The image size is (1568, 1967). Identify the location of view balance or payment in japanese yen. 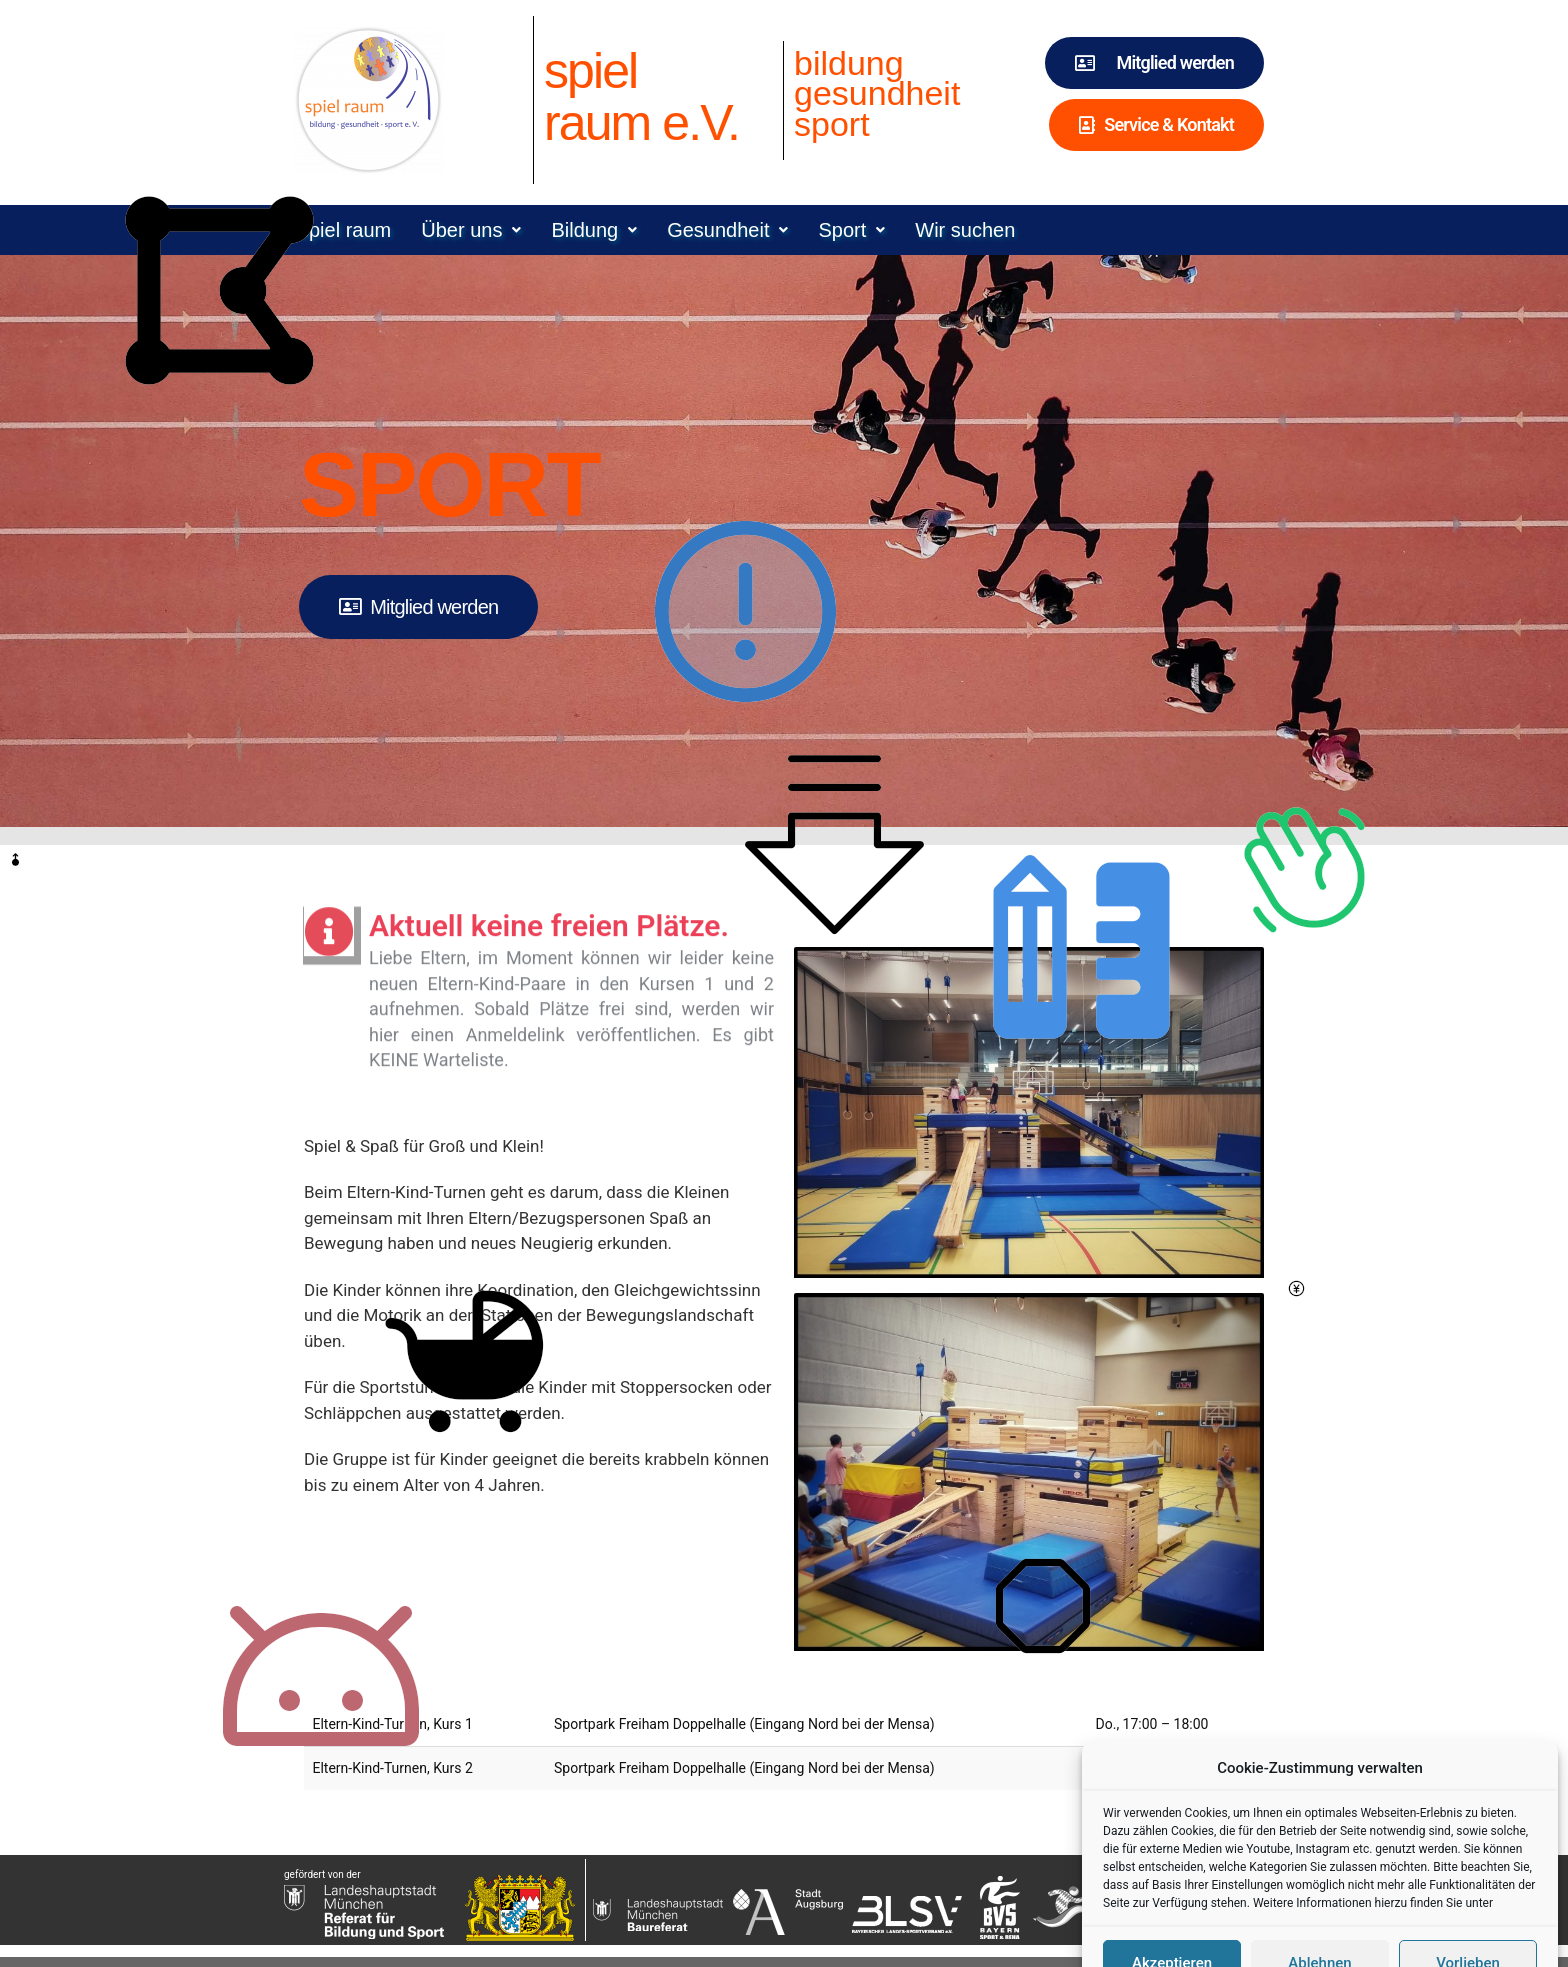
(1296, 1288).